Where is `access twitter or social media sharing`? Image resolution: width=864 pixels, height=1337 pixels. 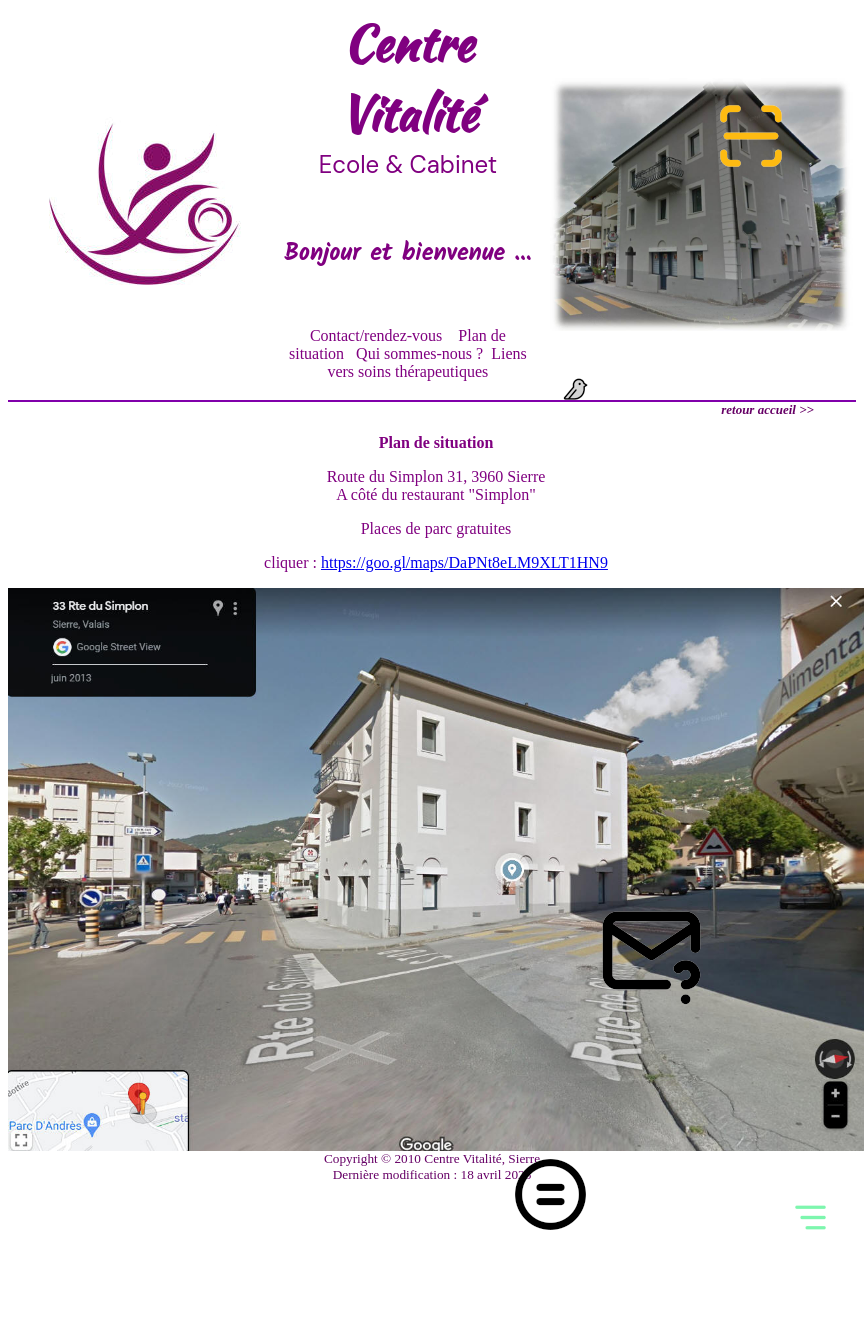
access twitter or social media sharing is located at coordinates (576, 390).